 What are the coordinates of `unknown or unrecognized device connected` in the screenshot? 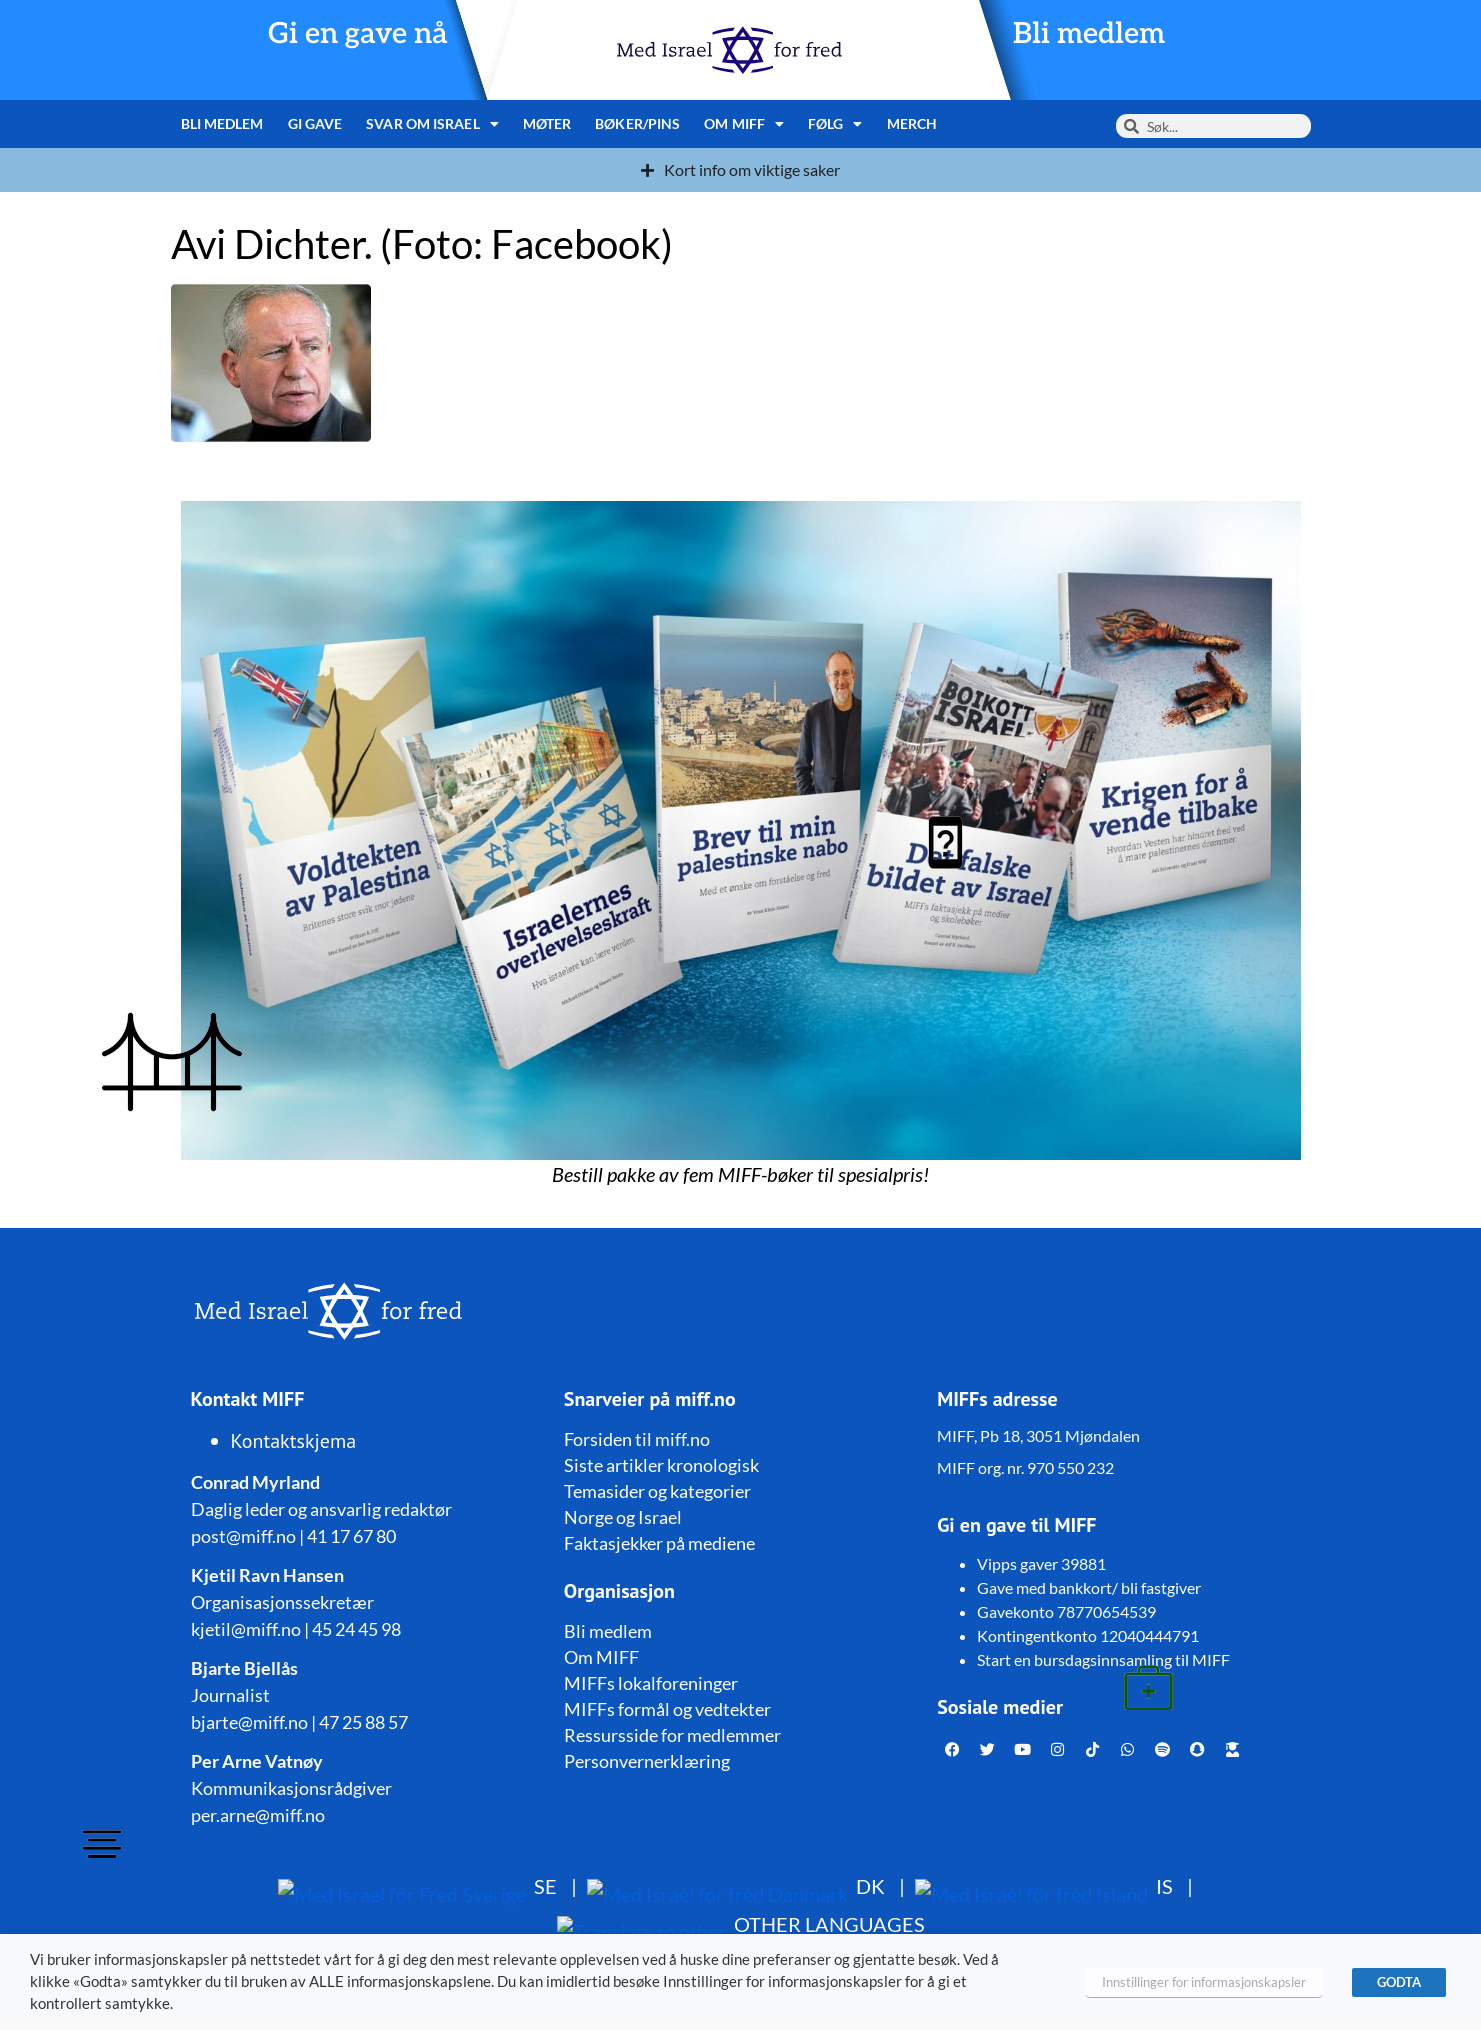 It's located at (945, 842).